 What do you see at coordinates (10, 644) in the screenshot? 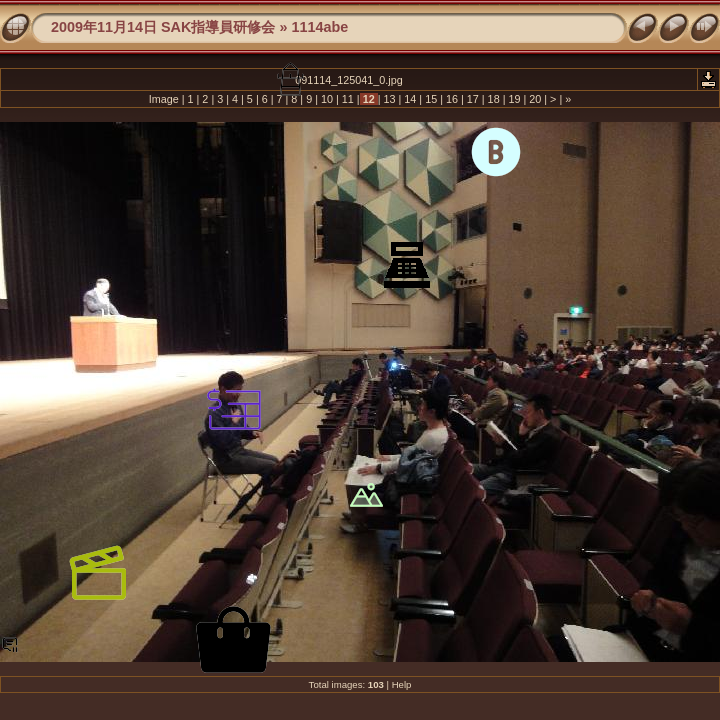
I see `pause message notifications` at bounding box center [10, 644].